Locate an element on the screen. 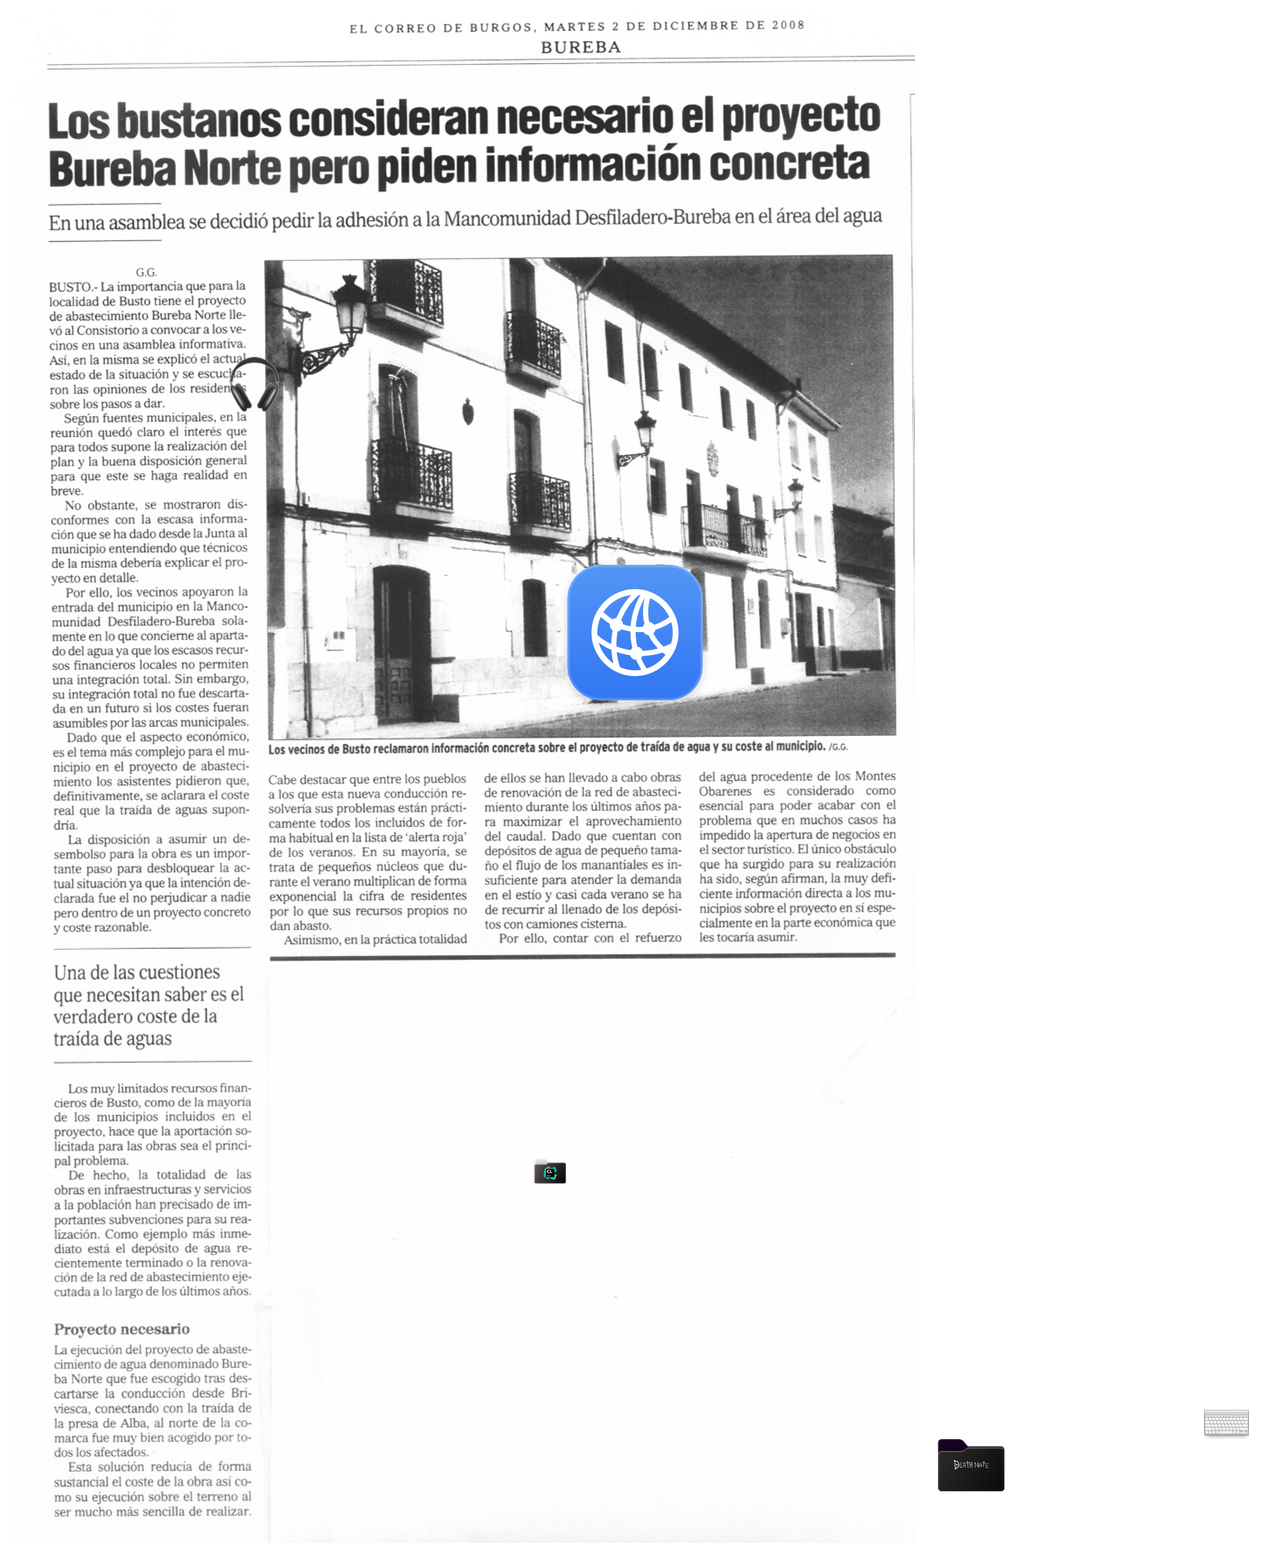  connect bluetooth headphones is located at coordinates (254, 384).